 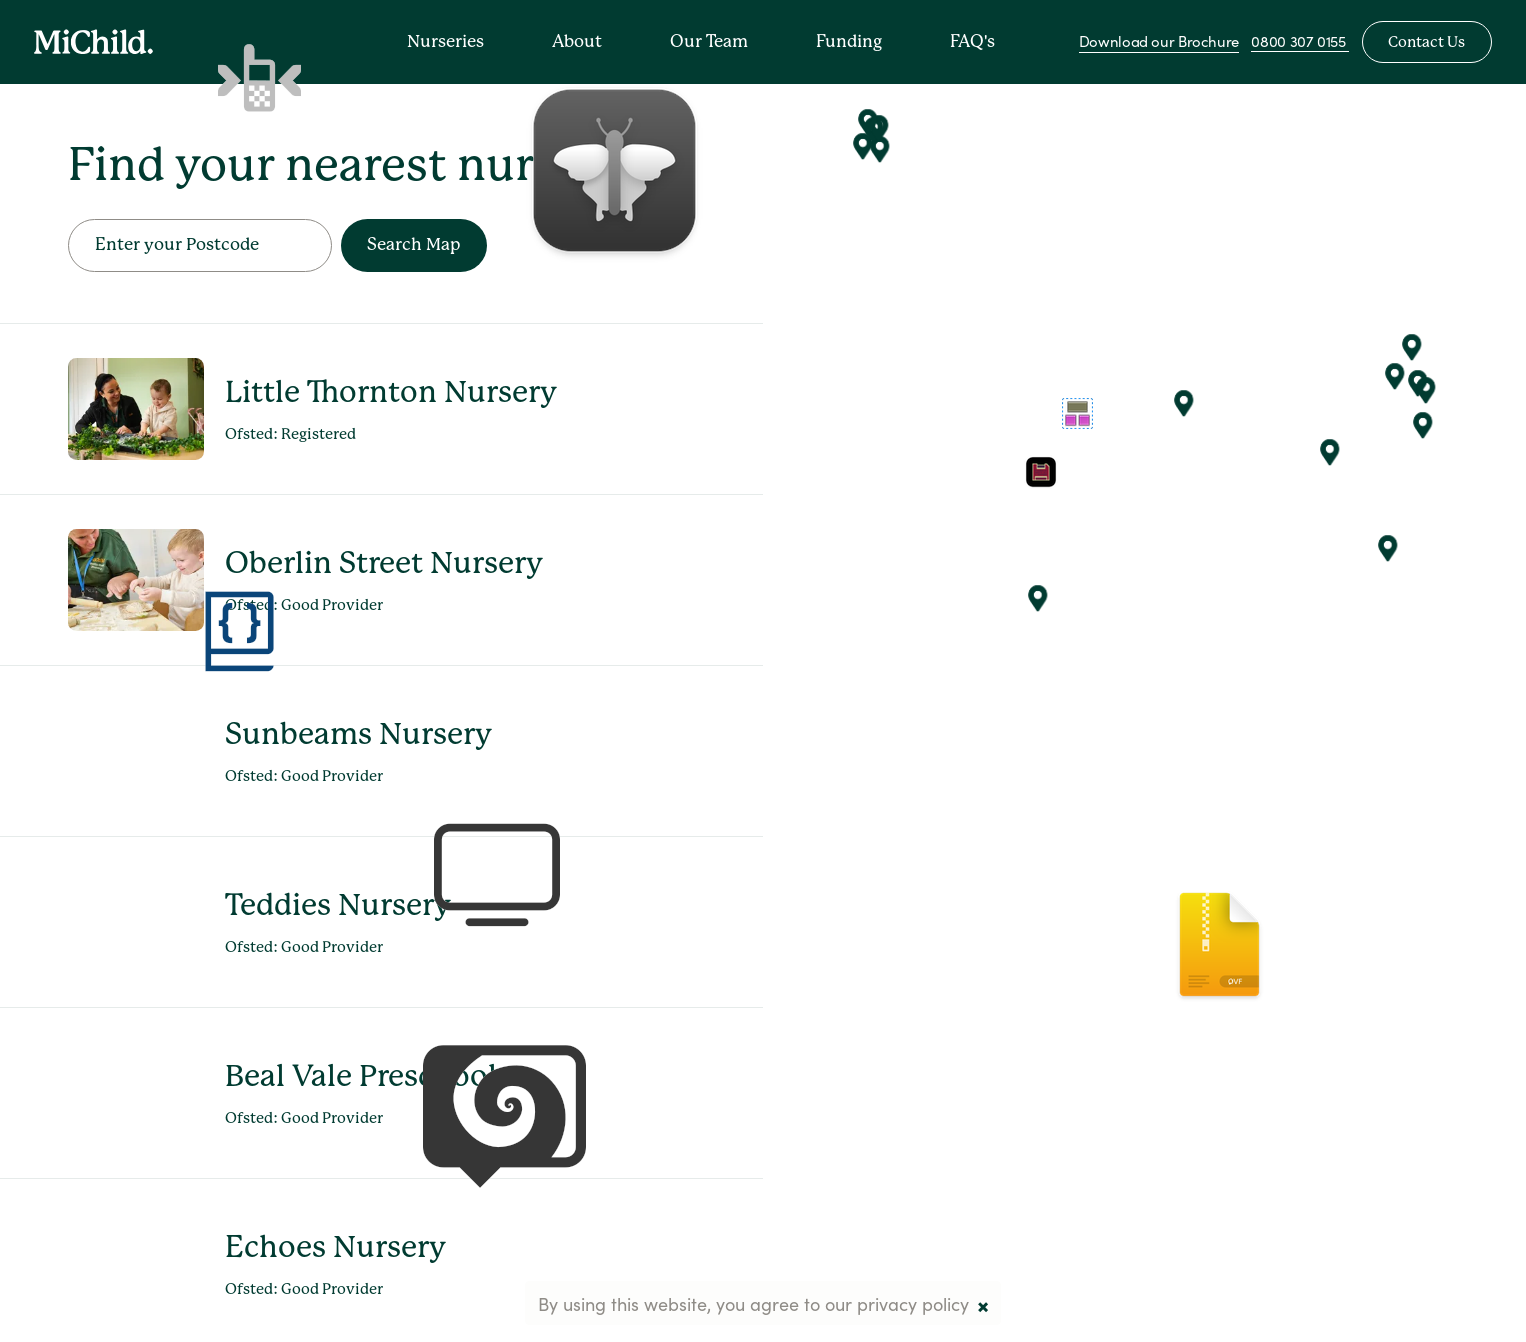 What do you see at coordinates (497, 871) in the screenshot?
I see `indicates a desktop computer or workstation` at bounding box center [497, 871].